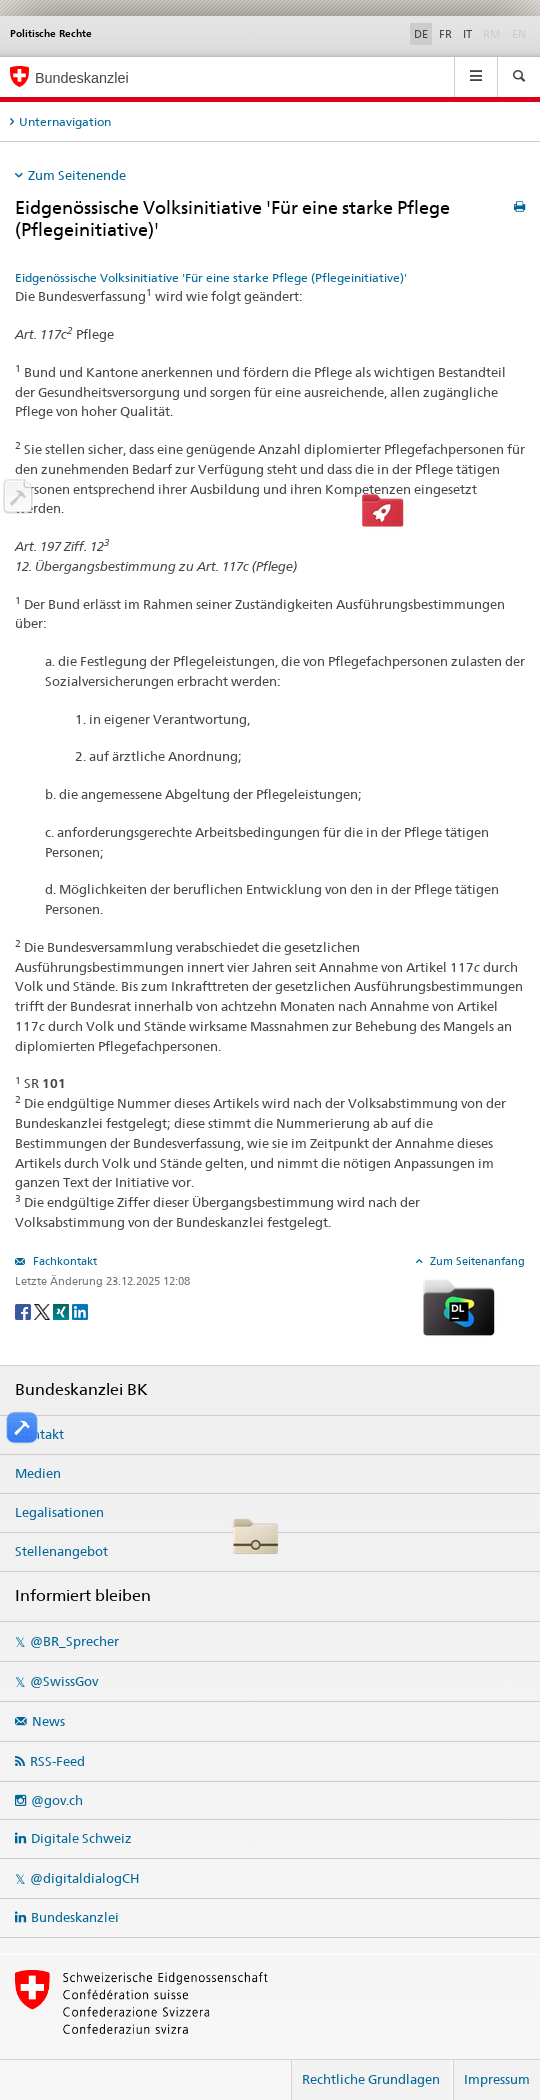  Describe the element at coordinates (22, 1428) in the screenshot. I see `access developer tools and settings` at that location.